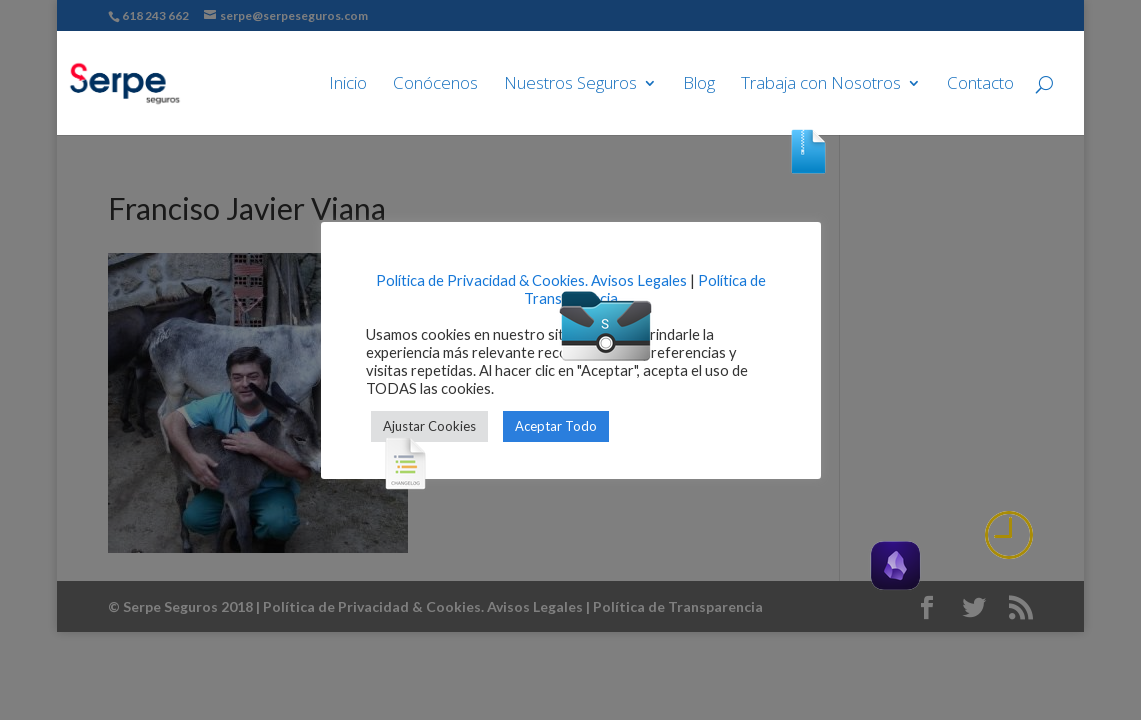  What do you see at coordinates (605, 328) in the screenshot?
I see `folder for storing pokémon great ball-related files` at bounding box center [605, 328].